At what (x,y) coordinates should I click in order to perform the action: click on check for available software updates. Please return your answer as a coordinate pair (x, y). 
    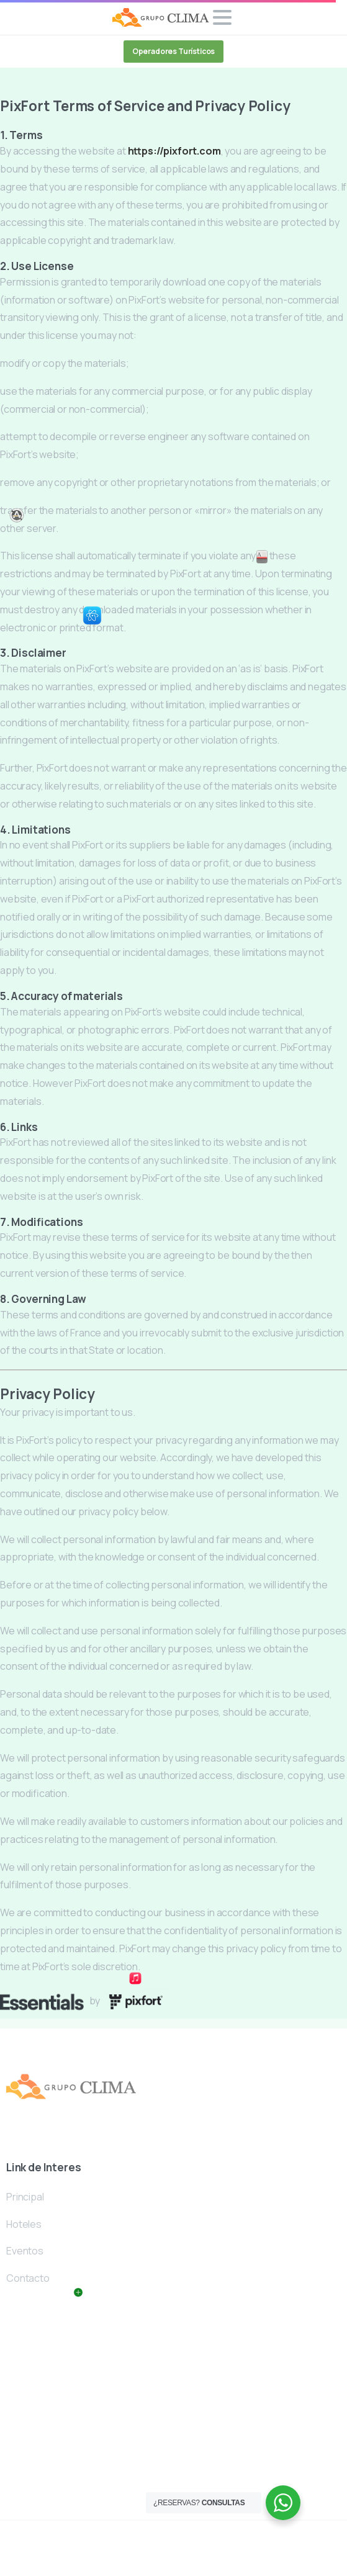
    Looking at the image, I should click on (17, 515).